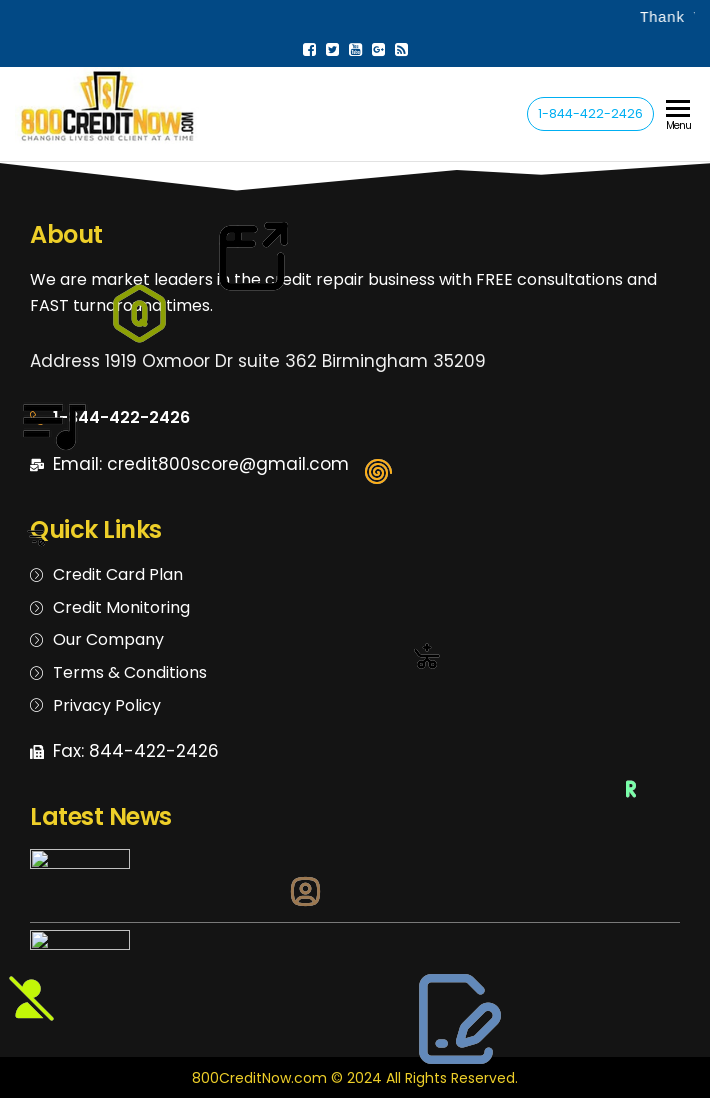 The image size is (710, 1098). I want to click on edit document, so click(456, 1019).